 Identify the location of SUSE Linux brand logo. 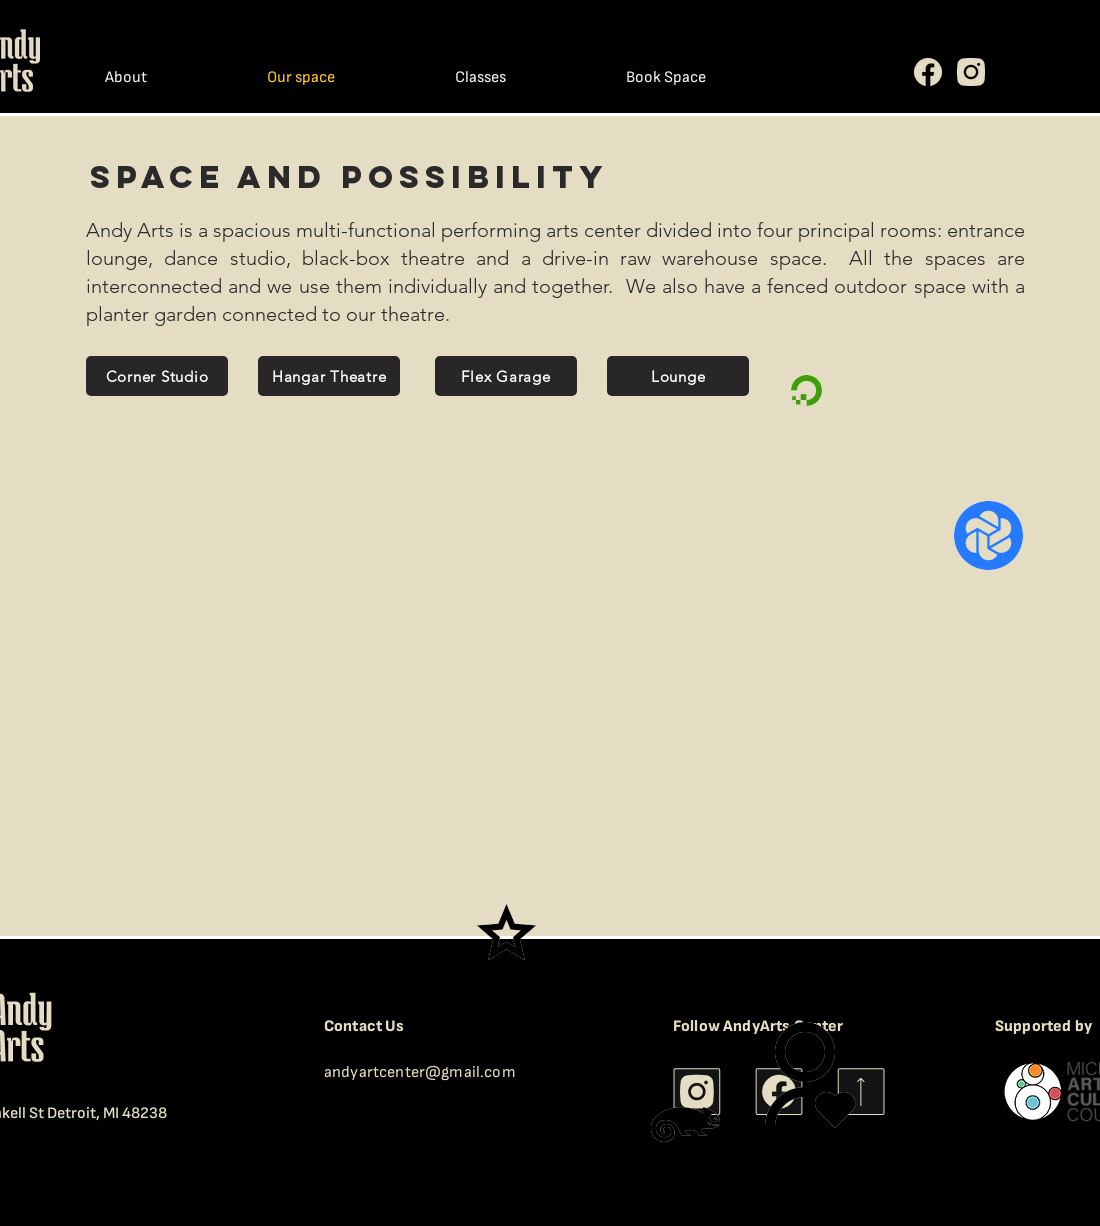
(685, 1124).